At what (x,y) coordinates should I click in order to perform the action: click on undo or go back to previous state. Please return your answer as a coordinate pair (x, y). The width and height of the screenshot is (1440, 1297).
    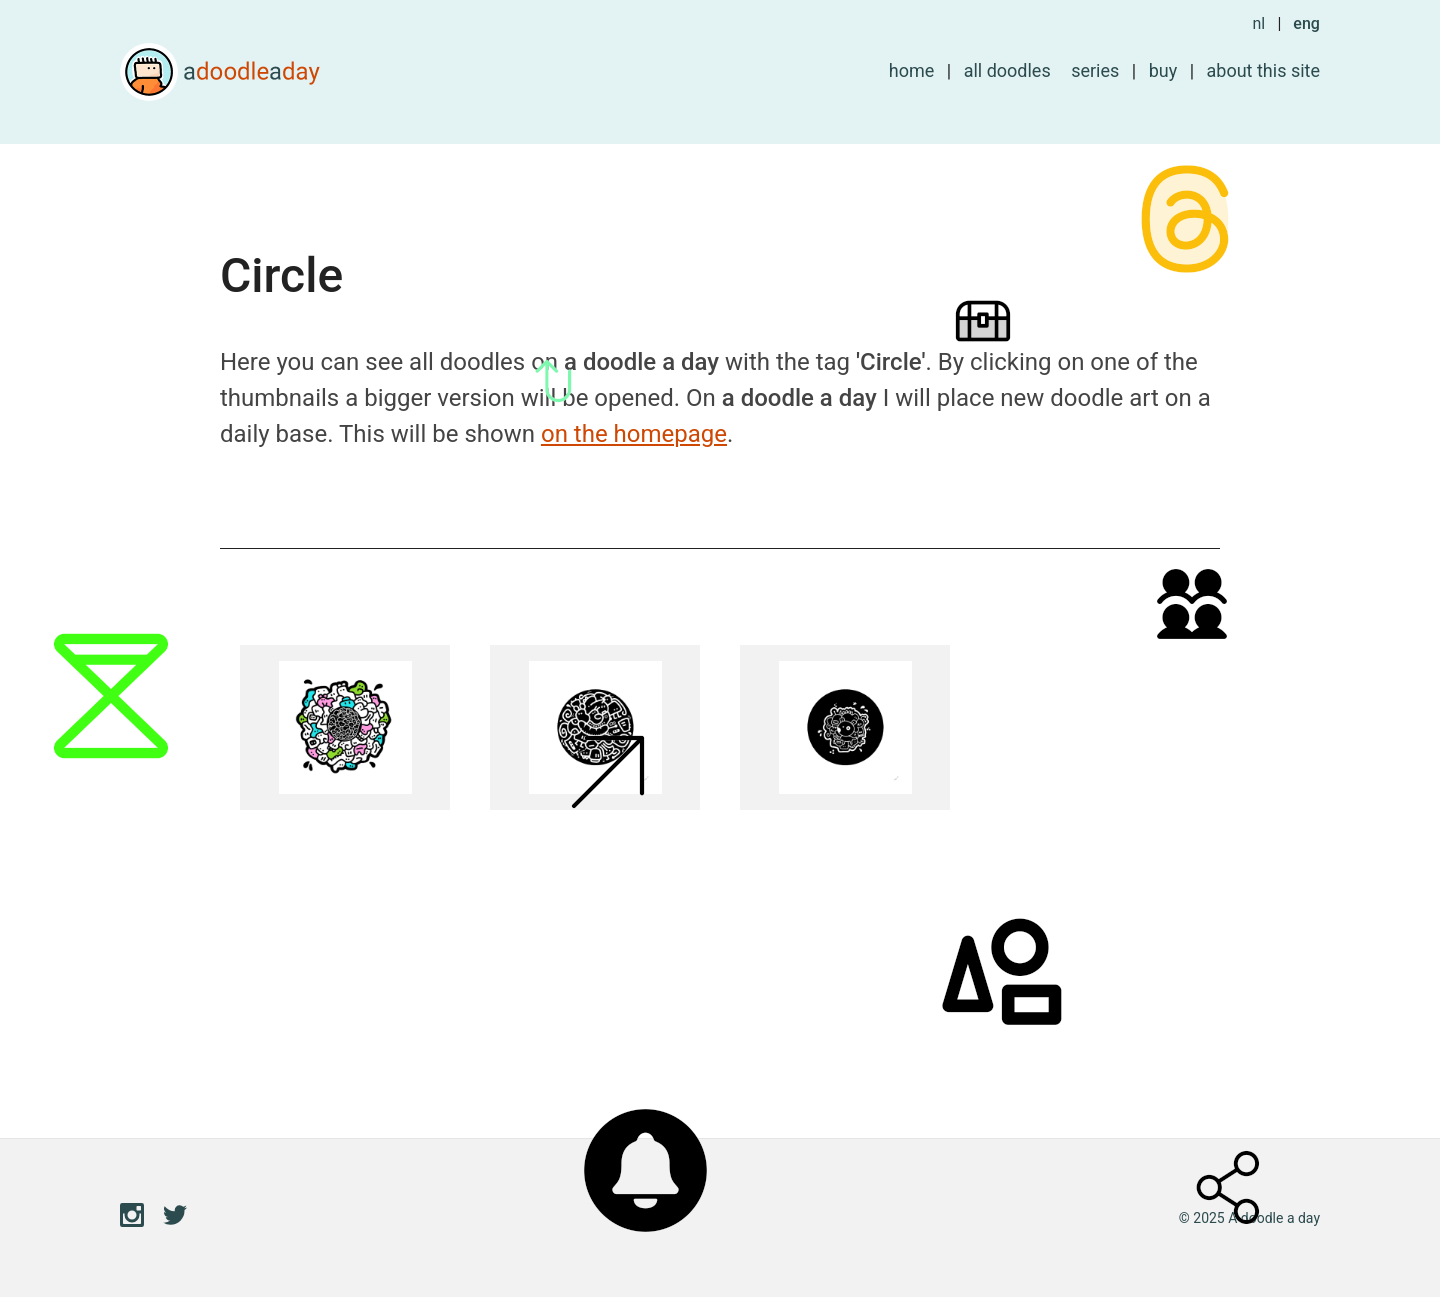
    Looking at the image, I should click on (555, 381).